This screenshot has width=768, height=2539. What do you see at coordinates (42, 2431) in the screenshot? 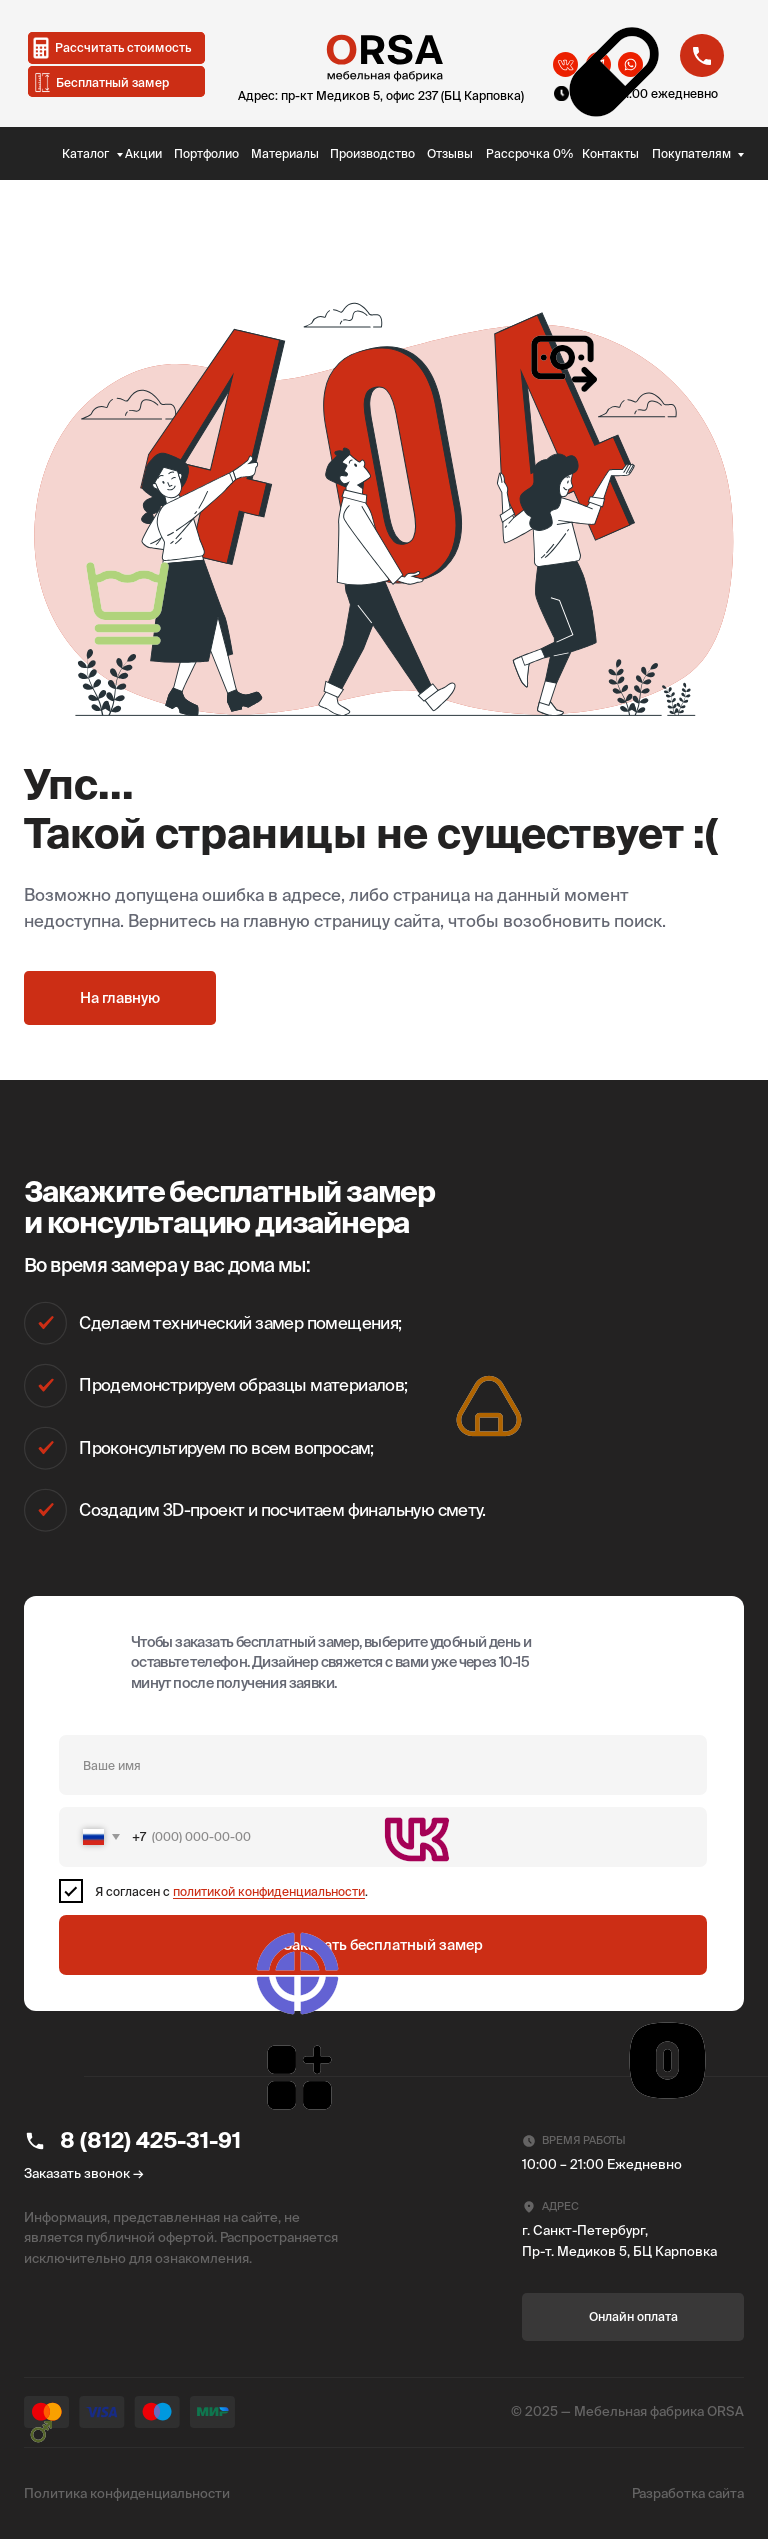
I see `indicates androgynous or non-binary gender identity` at bounding box center [42, 2431].